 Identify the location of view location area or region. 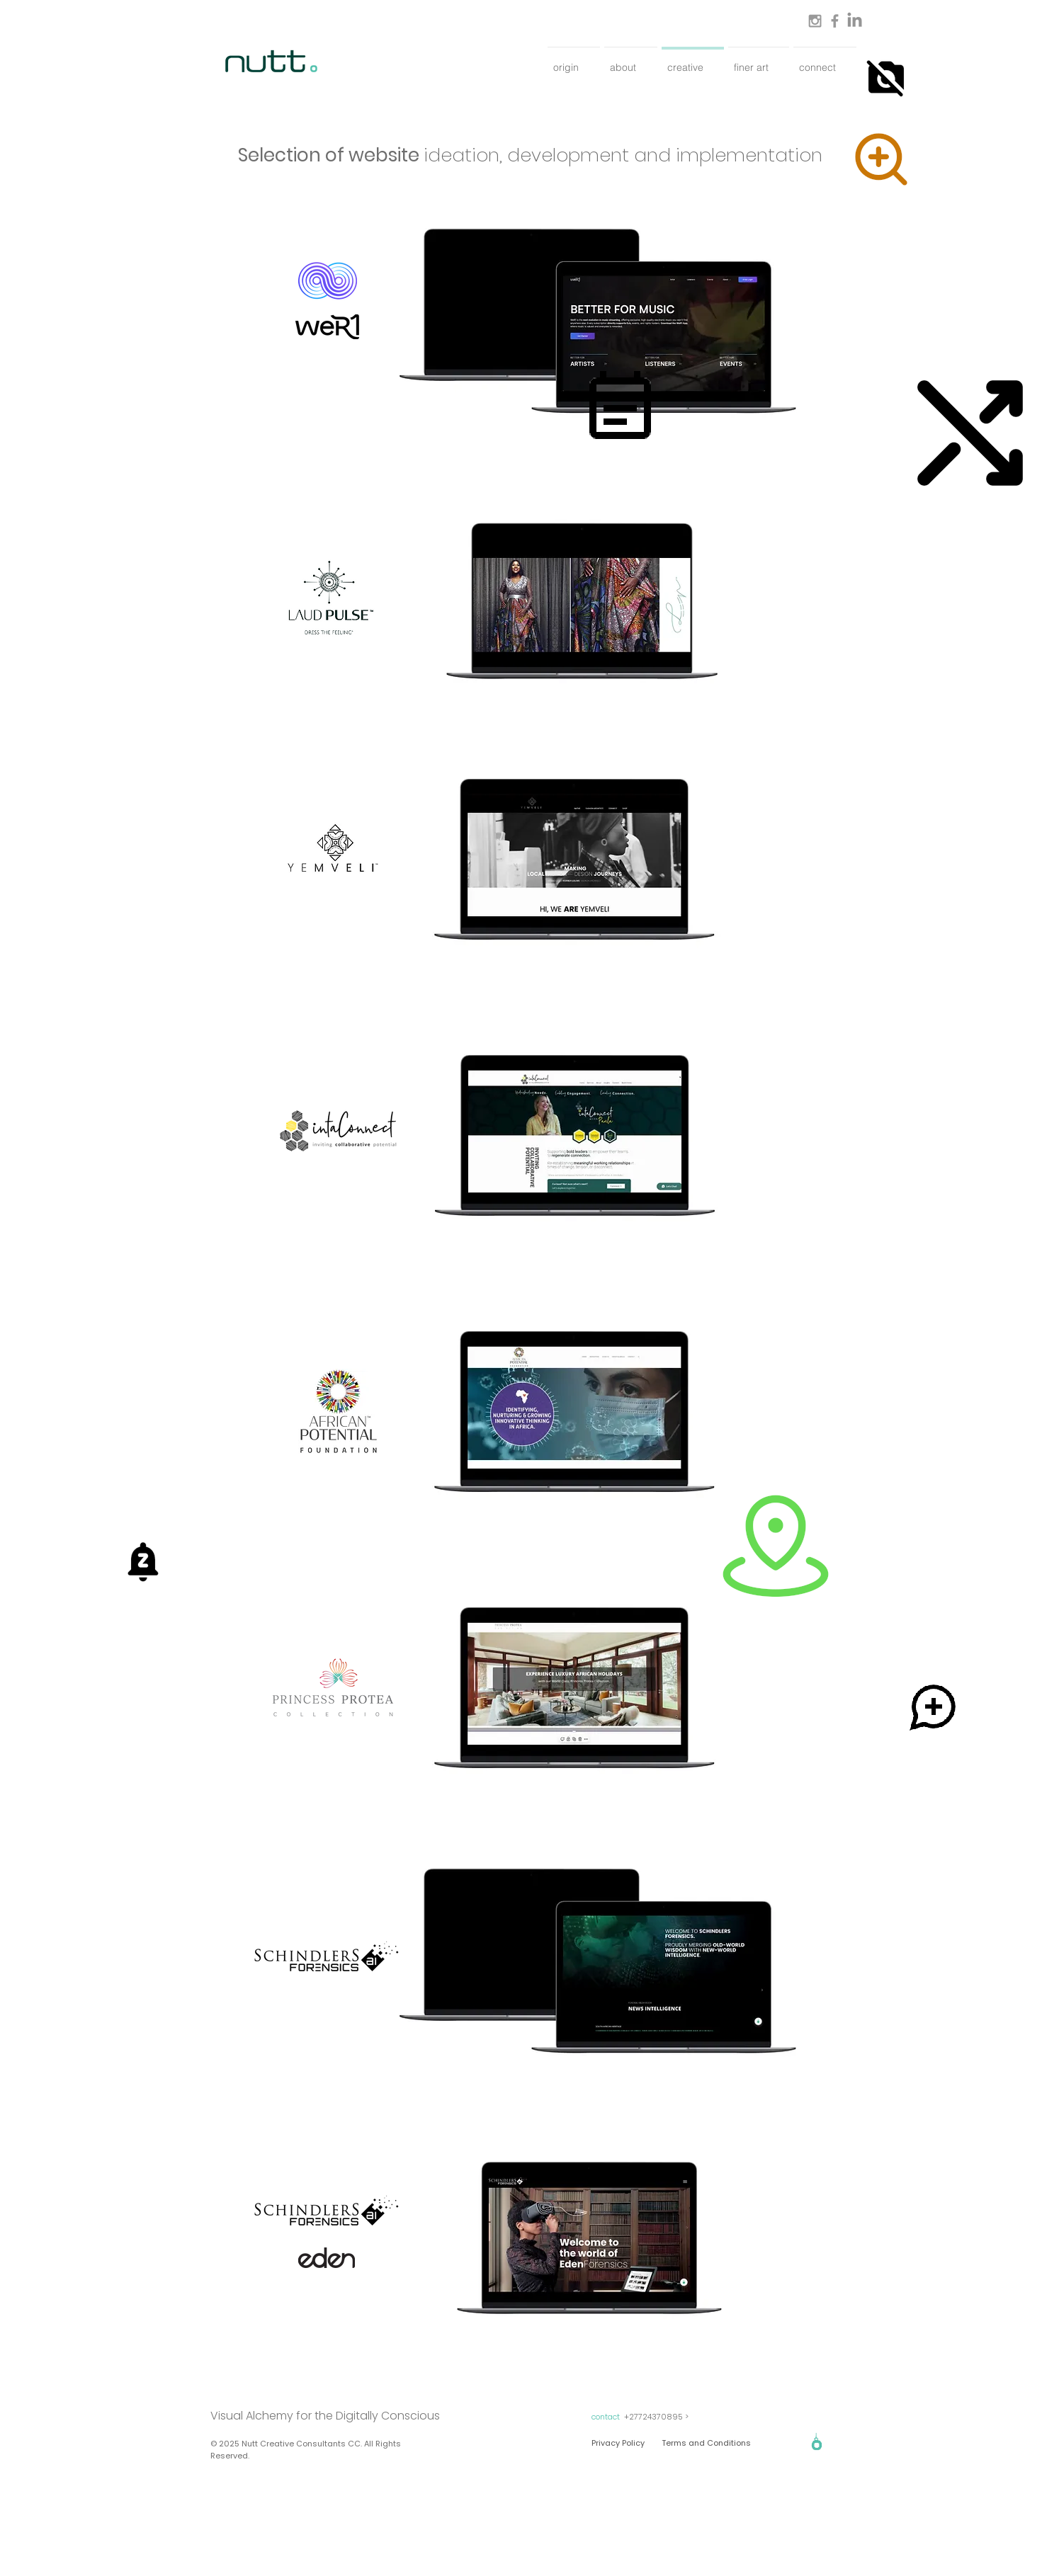
(776, 1548).